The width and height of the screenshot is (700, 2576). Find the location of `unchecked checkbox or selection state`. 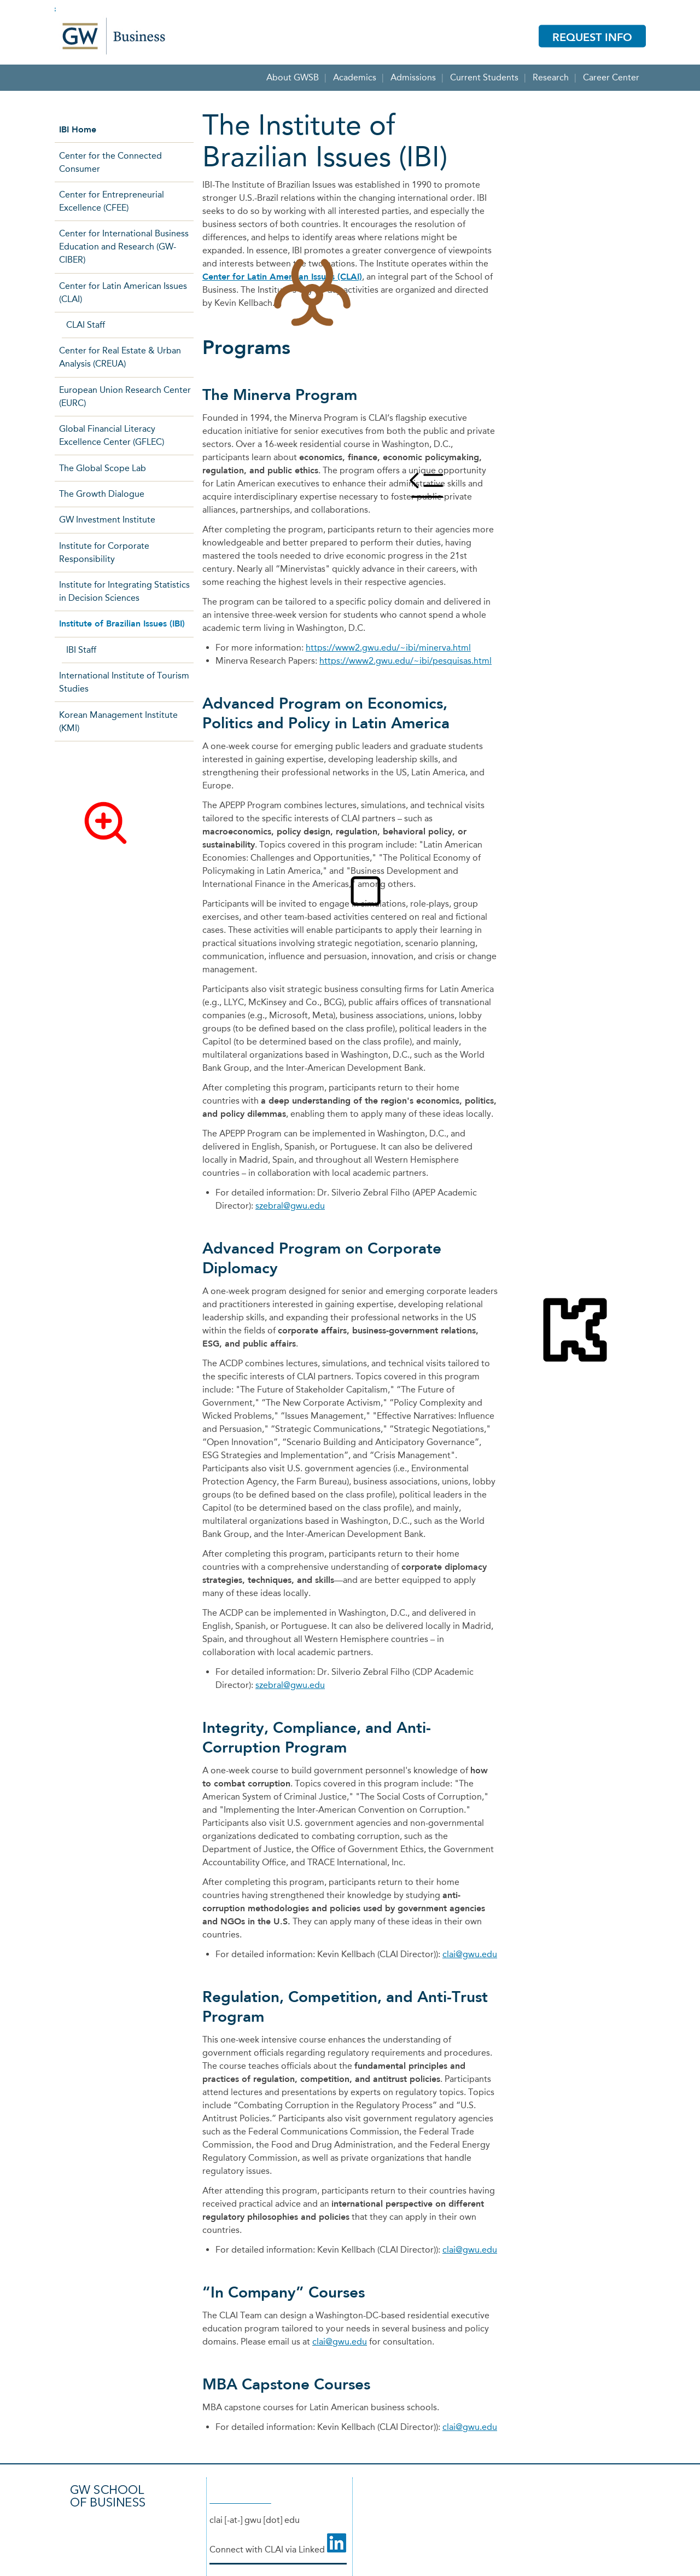

unchecked checkbox or selection state is located at coordinates (365, 891).